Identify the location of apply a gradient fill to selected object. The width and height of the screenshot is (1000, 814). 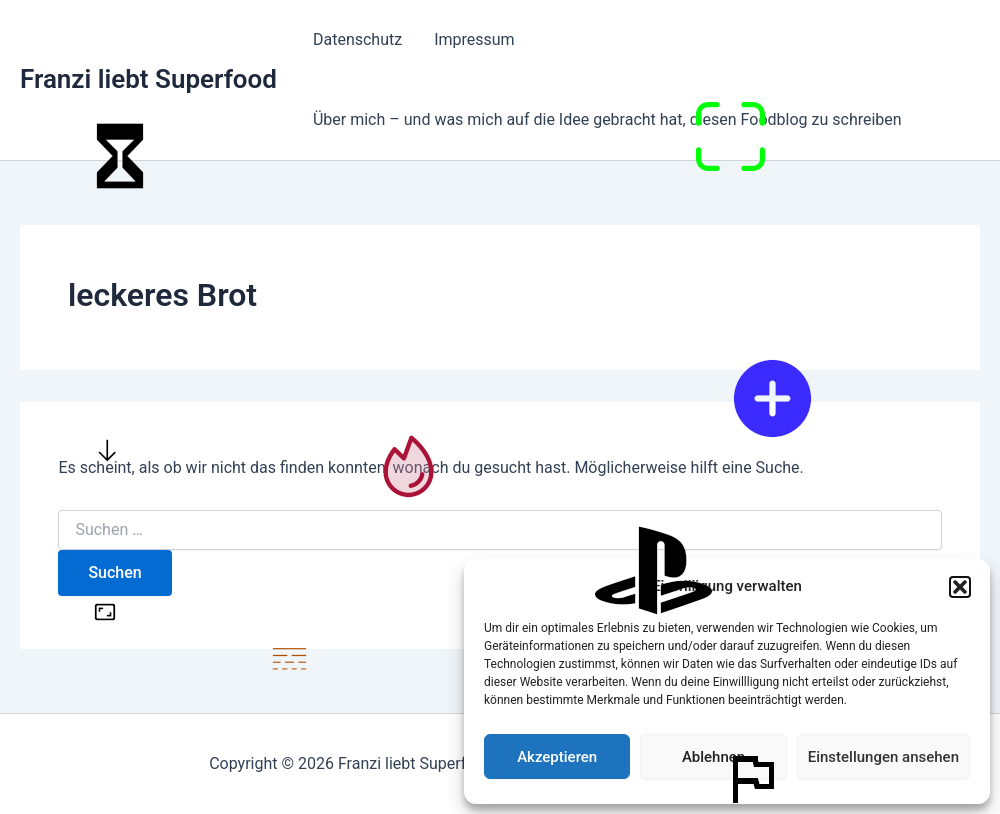
(289, 659).